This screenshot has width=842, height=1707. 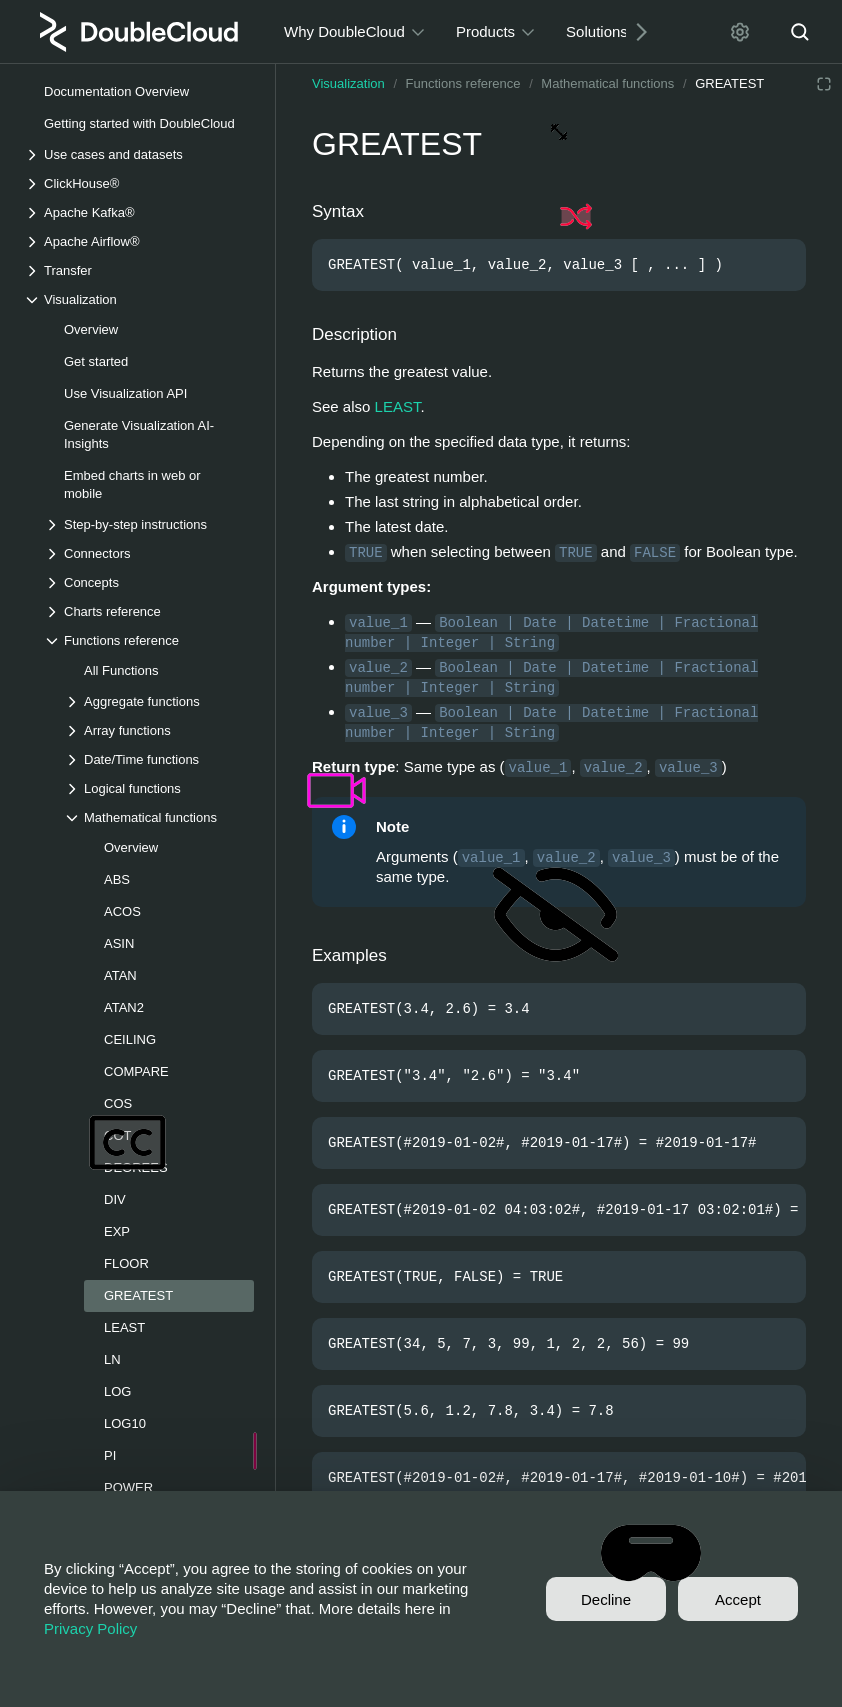 I want to click on hide content from view, so click(x=555, y=914).